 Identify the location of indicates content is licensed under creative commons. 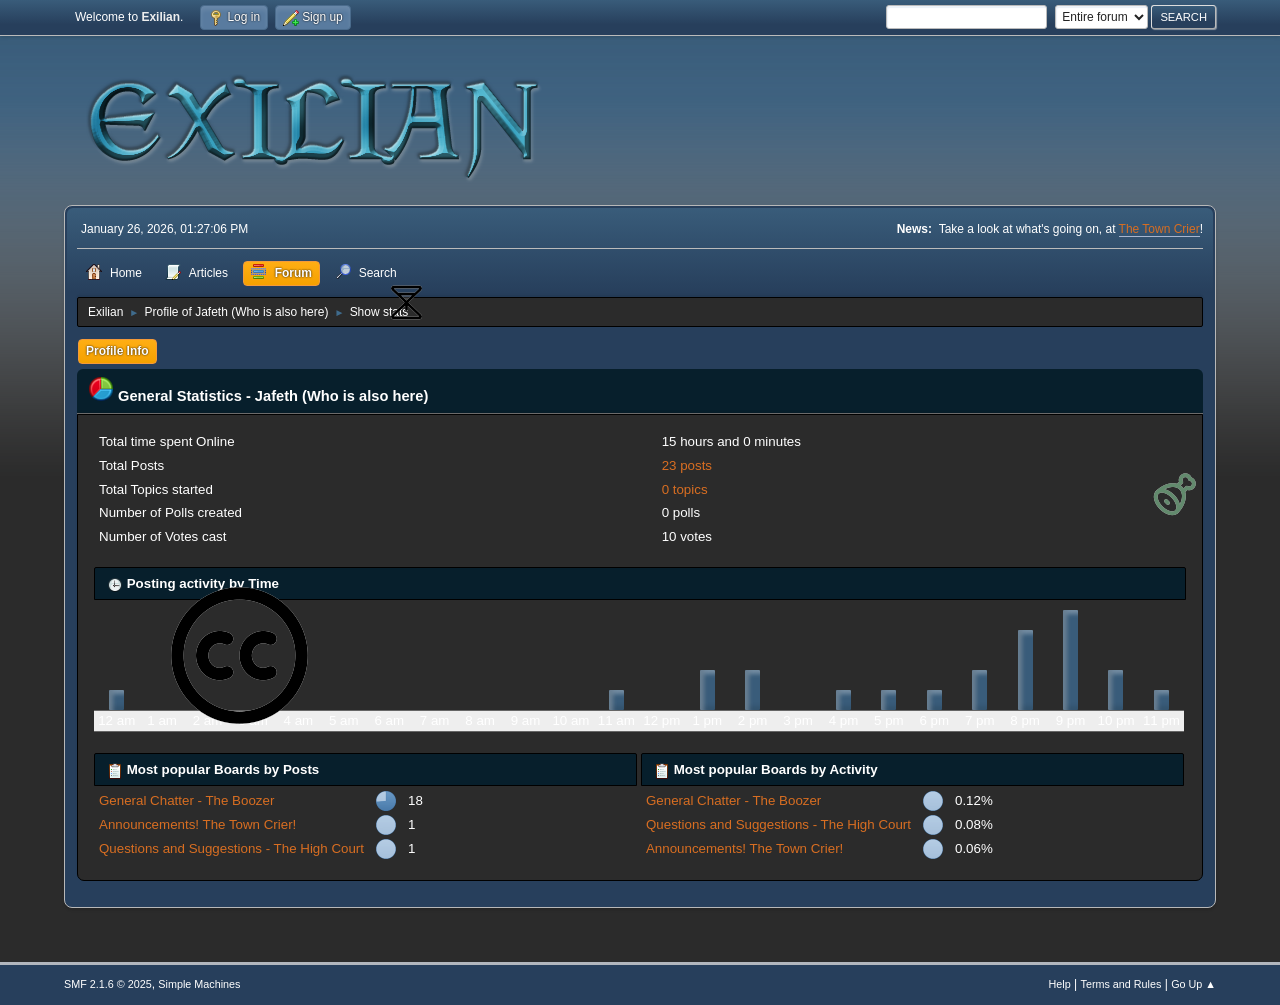
(239, 655).